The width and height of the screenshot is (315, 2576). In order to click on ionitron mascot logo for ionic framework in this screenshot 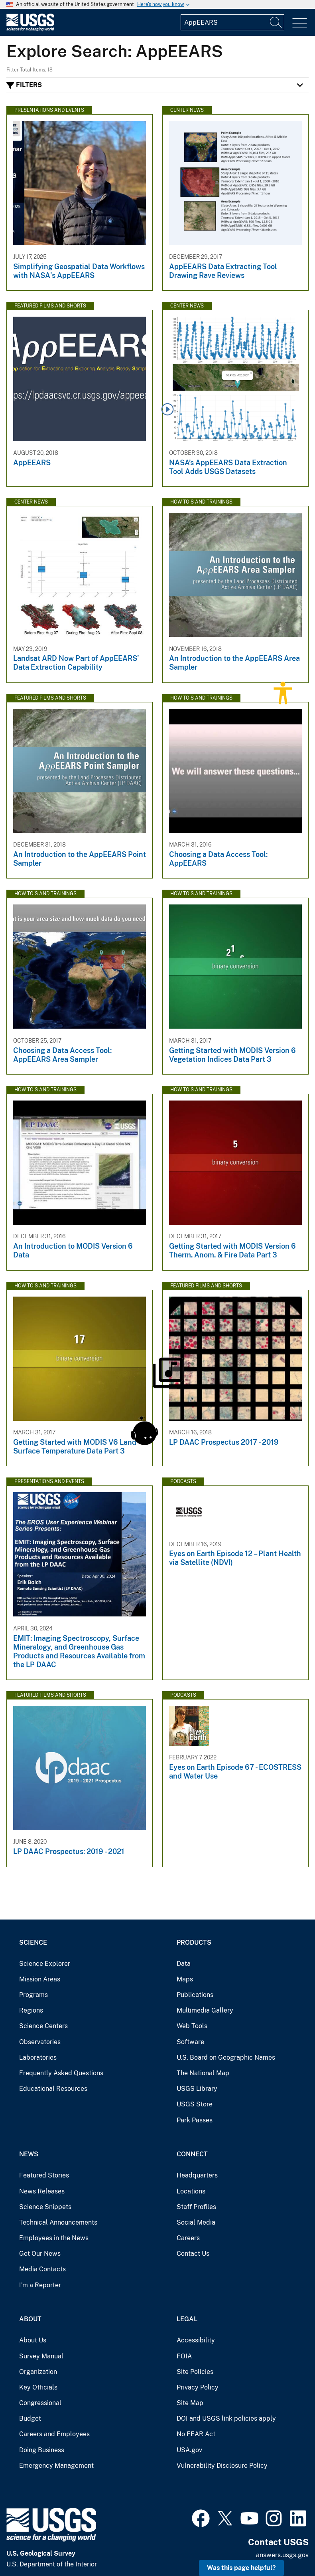, I will do `click(144, 1431)`.